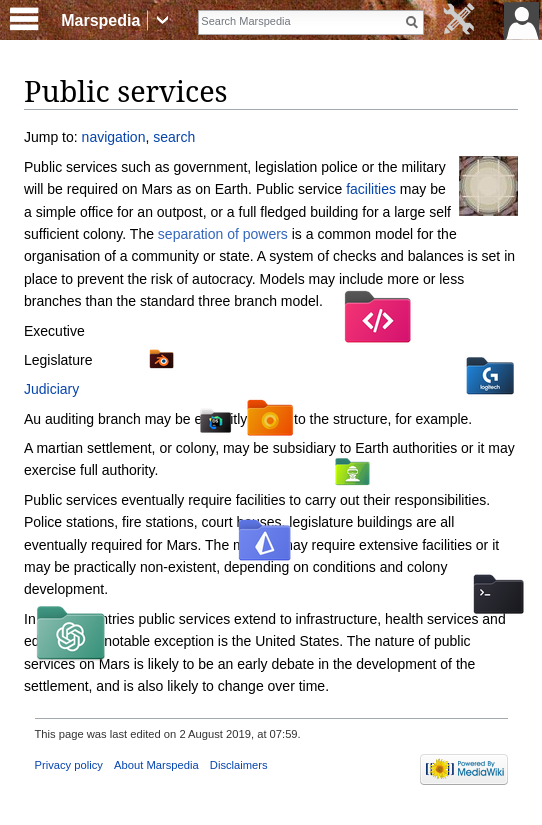 The image size is (542, 825). I want to click on open android oreo system folder, so click(270, 419).